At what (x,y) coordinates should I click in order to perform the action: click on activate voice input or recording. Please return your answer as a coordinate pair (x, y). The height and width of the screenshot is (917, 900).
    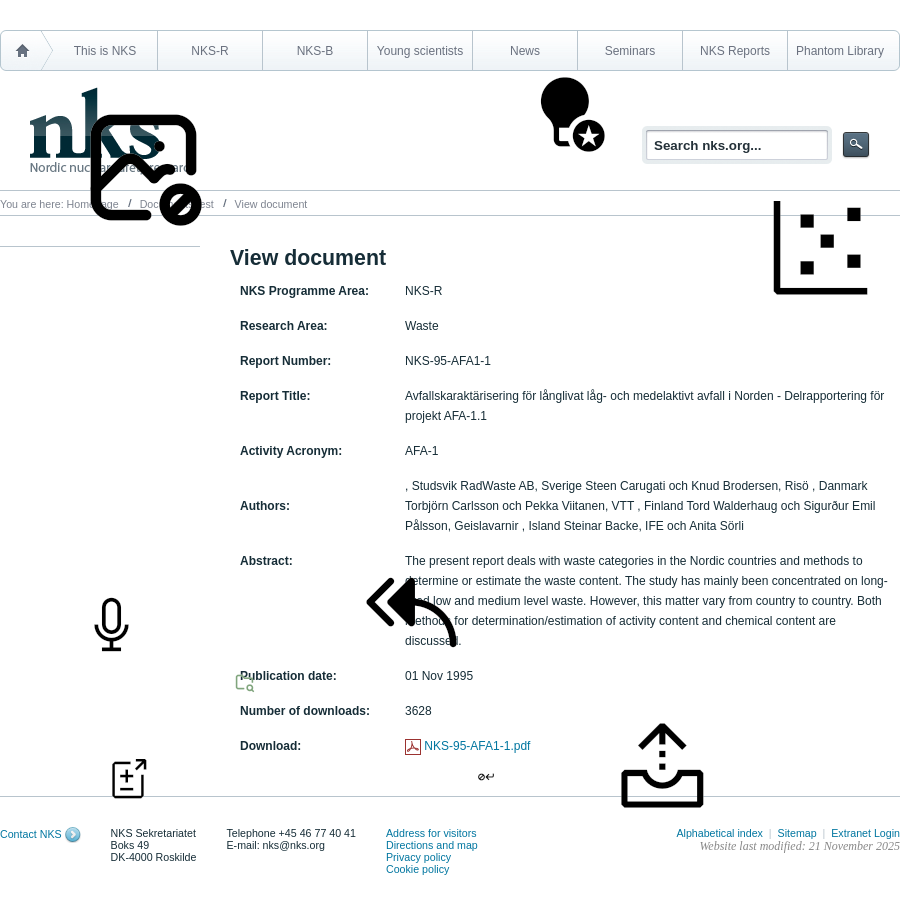
    Looking at the image, I should click on (111, 624).